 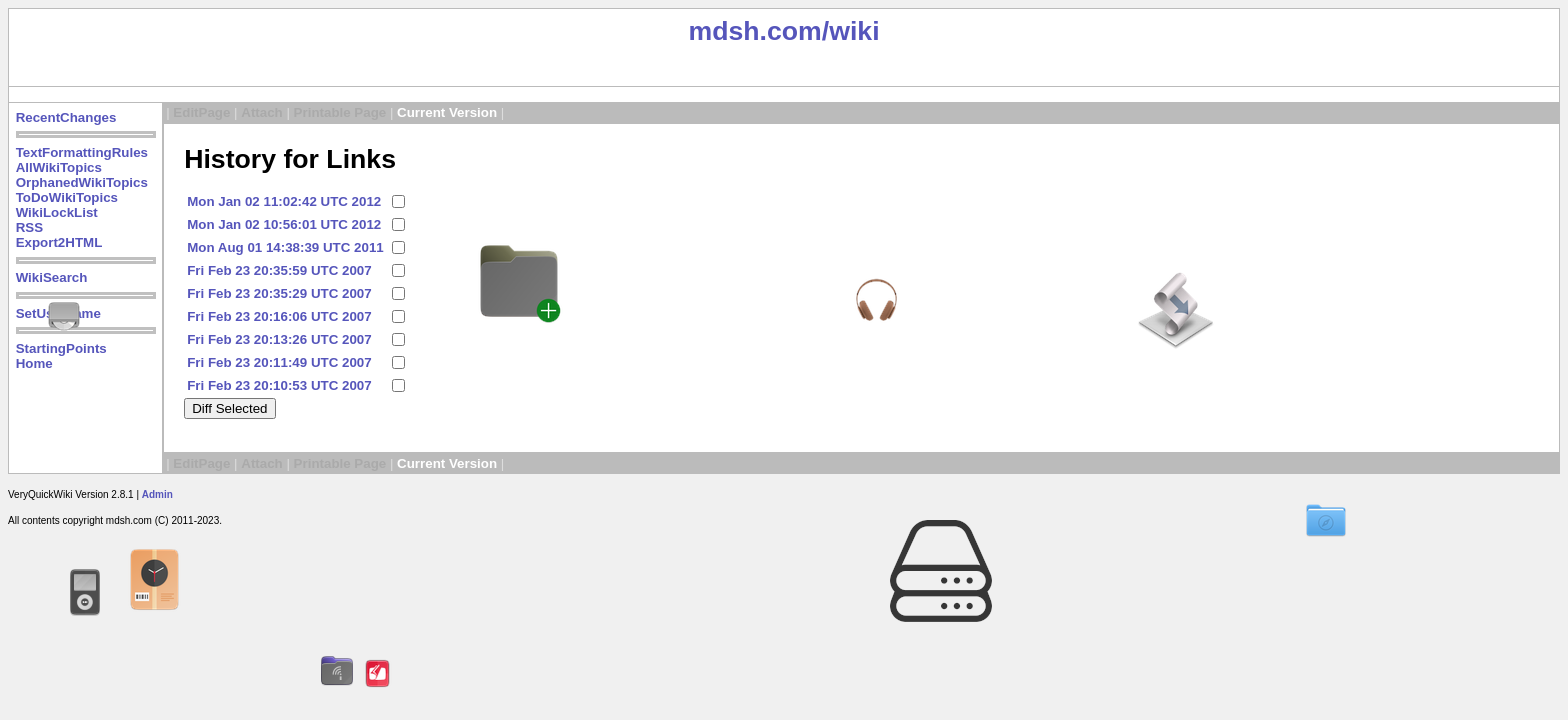 I want to click on access optical disc drive, so click(x=64, y=315).